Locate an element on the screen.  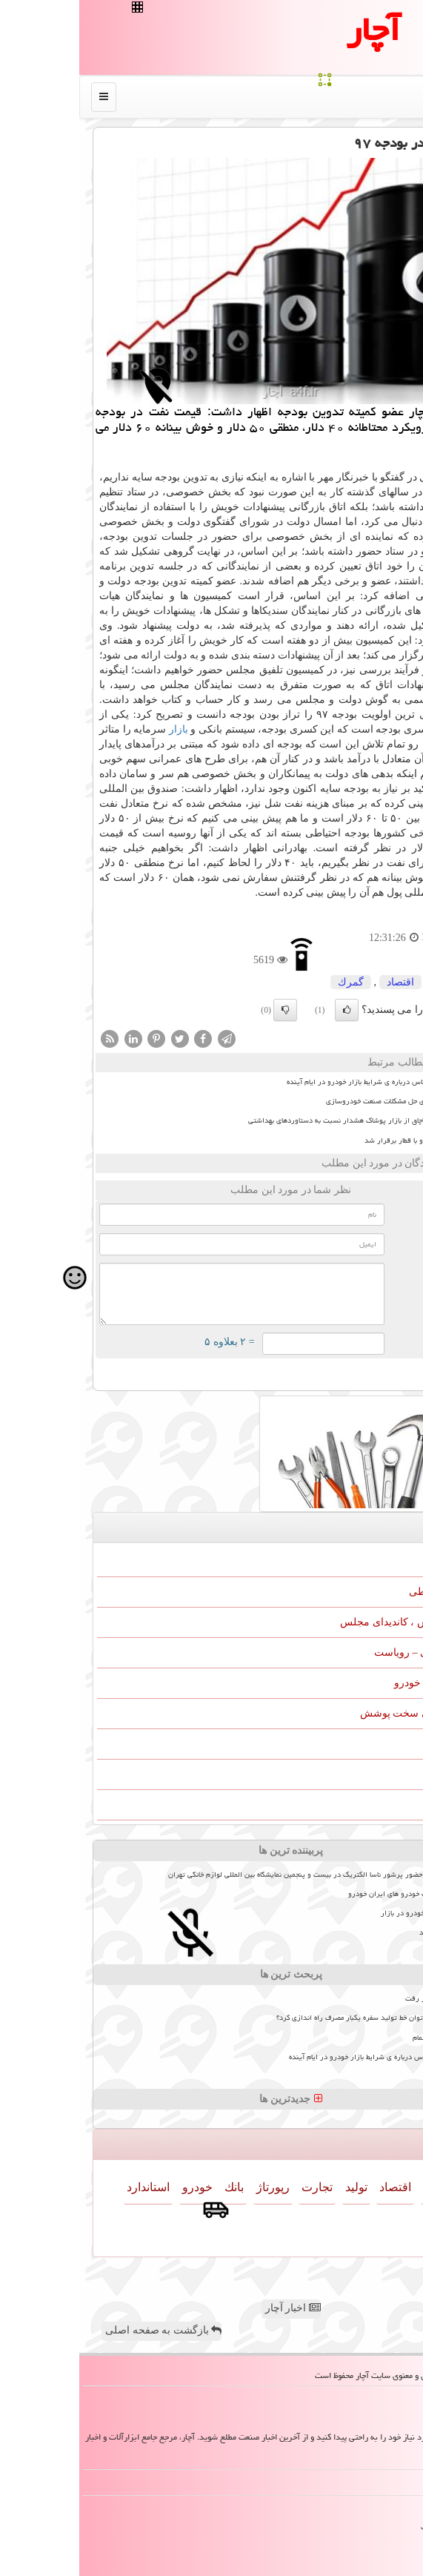
toggle grid view on is located at coordinates (137, 7).